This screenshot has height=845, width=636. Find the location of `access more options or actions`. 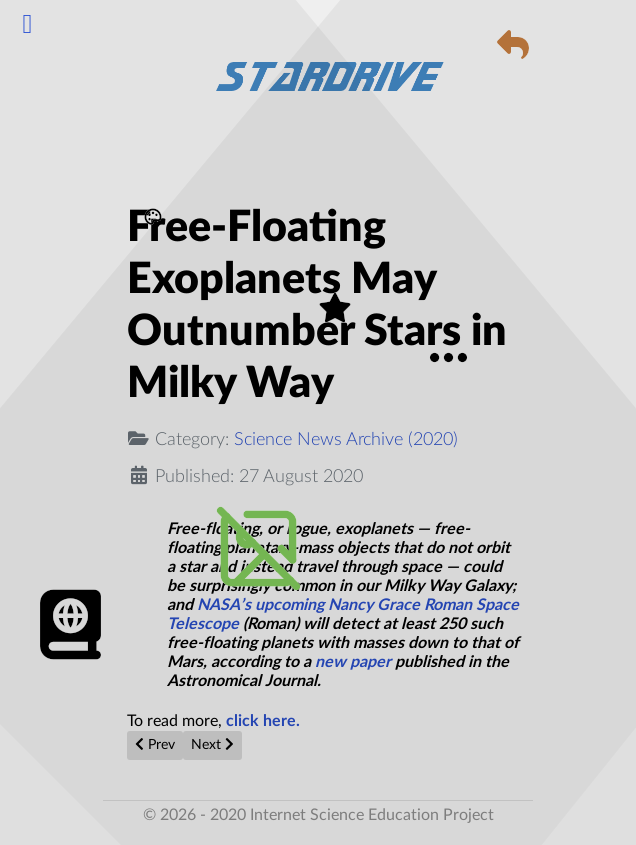

access more options or actions is located at coordinates (448, 357).